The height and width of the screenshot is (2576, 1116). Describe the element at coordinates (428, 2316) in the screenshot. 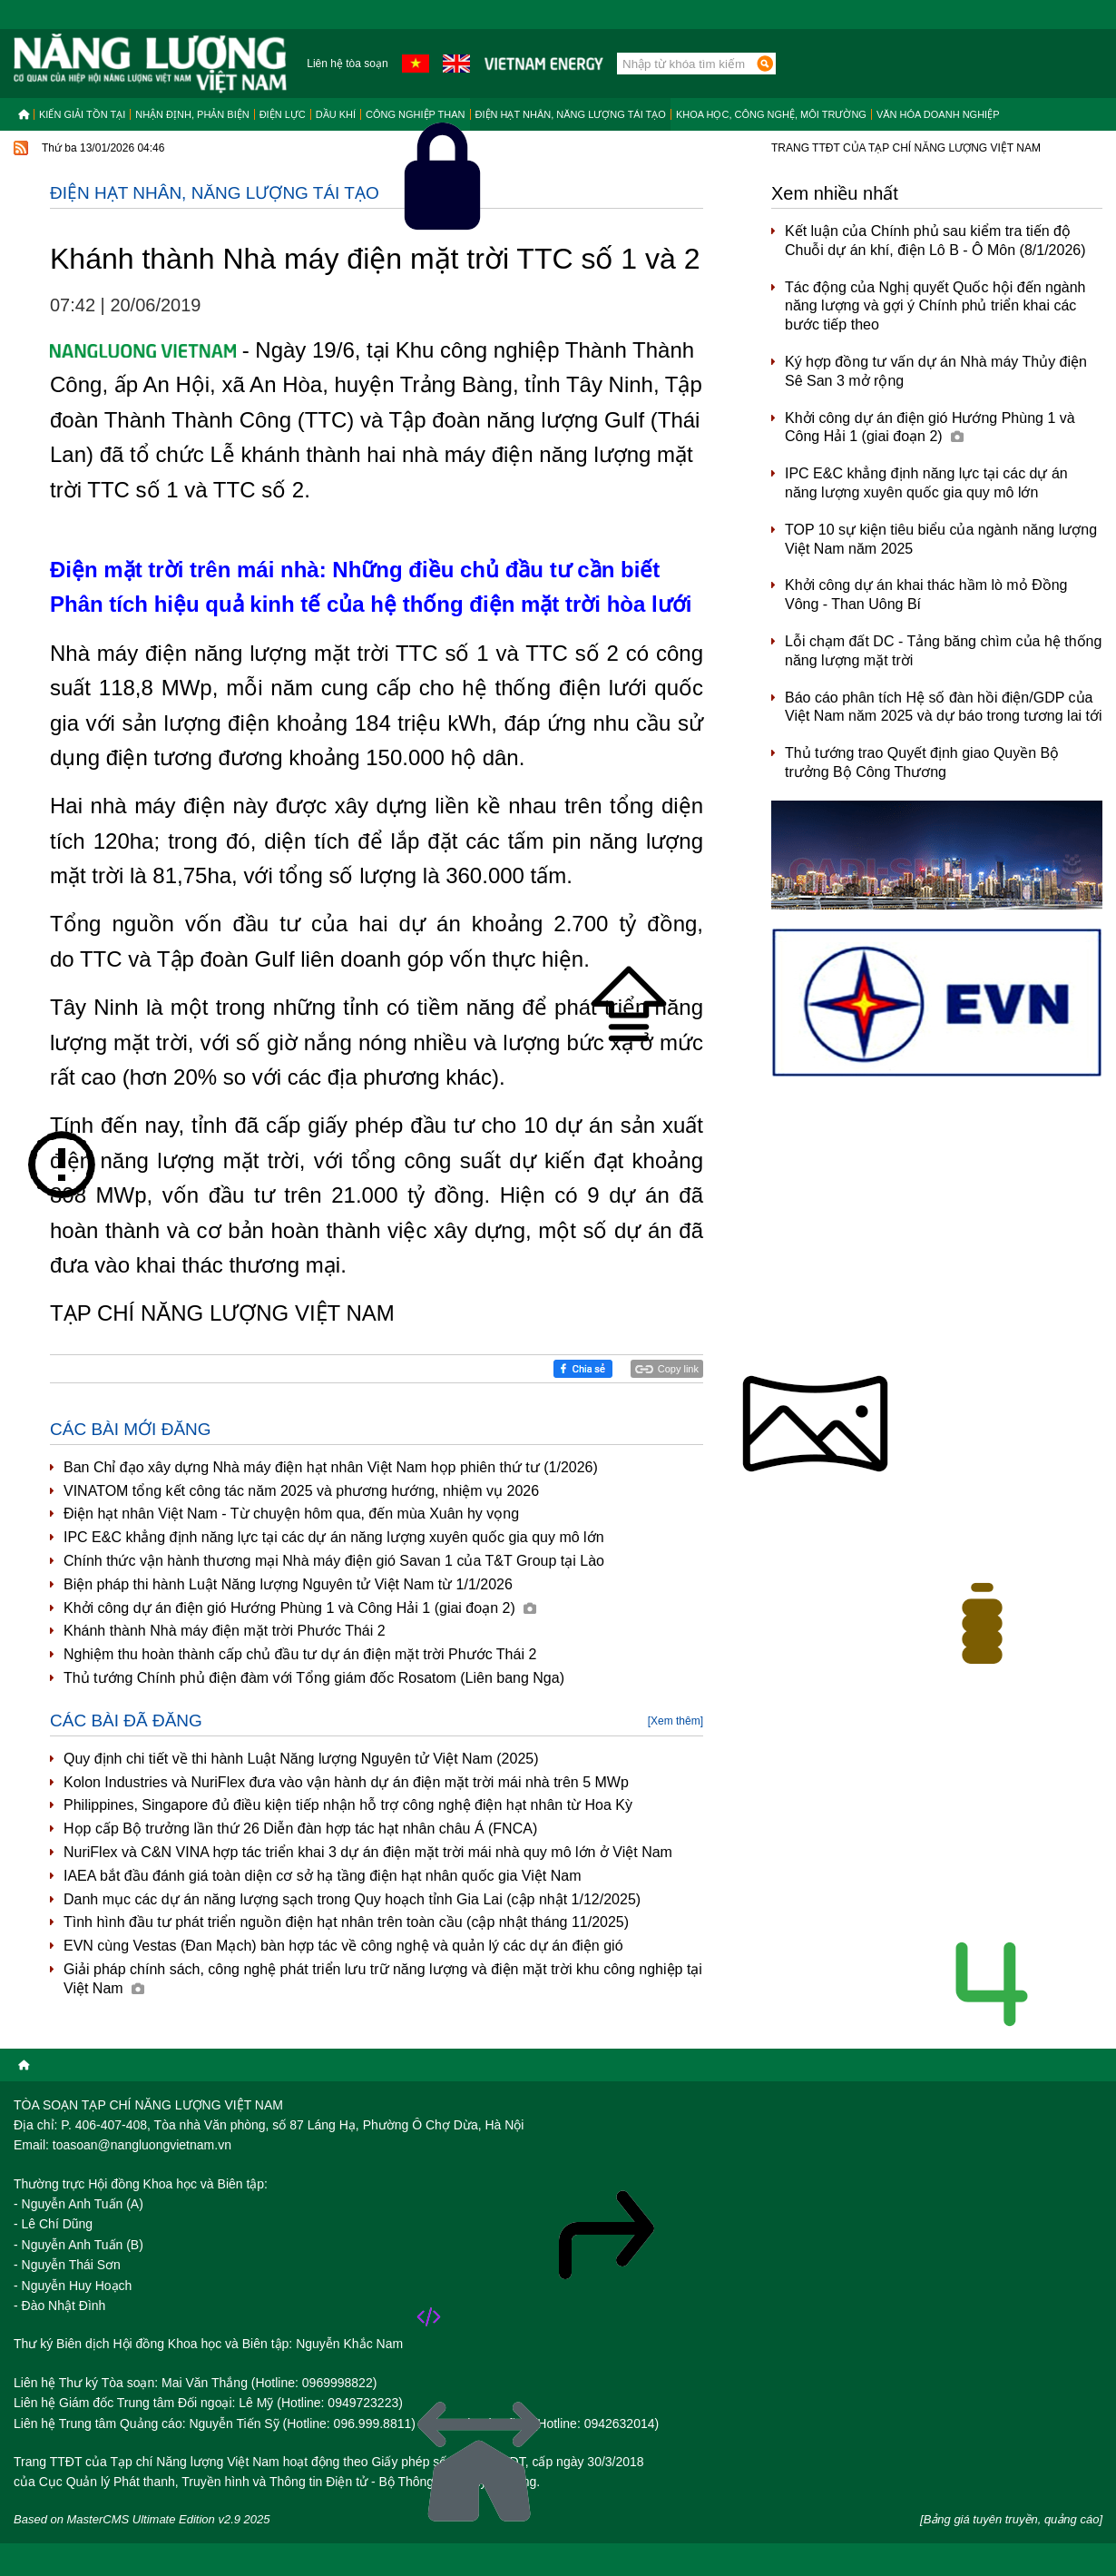

I see `view or edit source code` at that location.